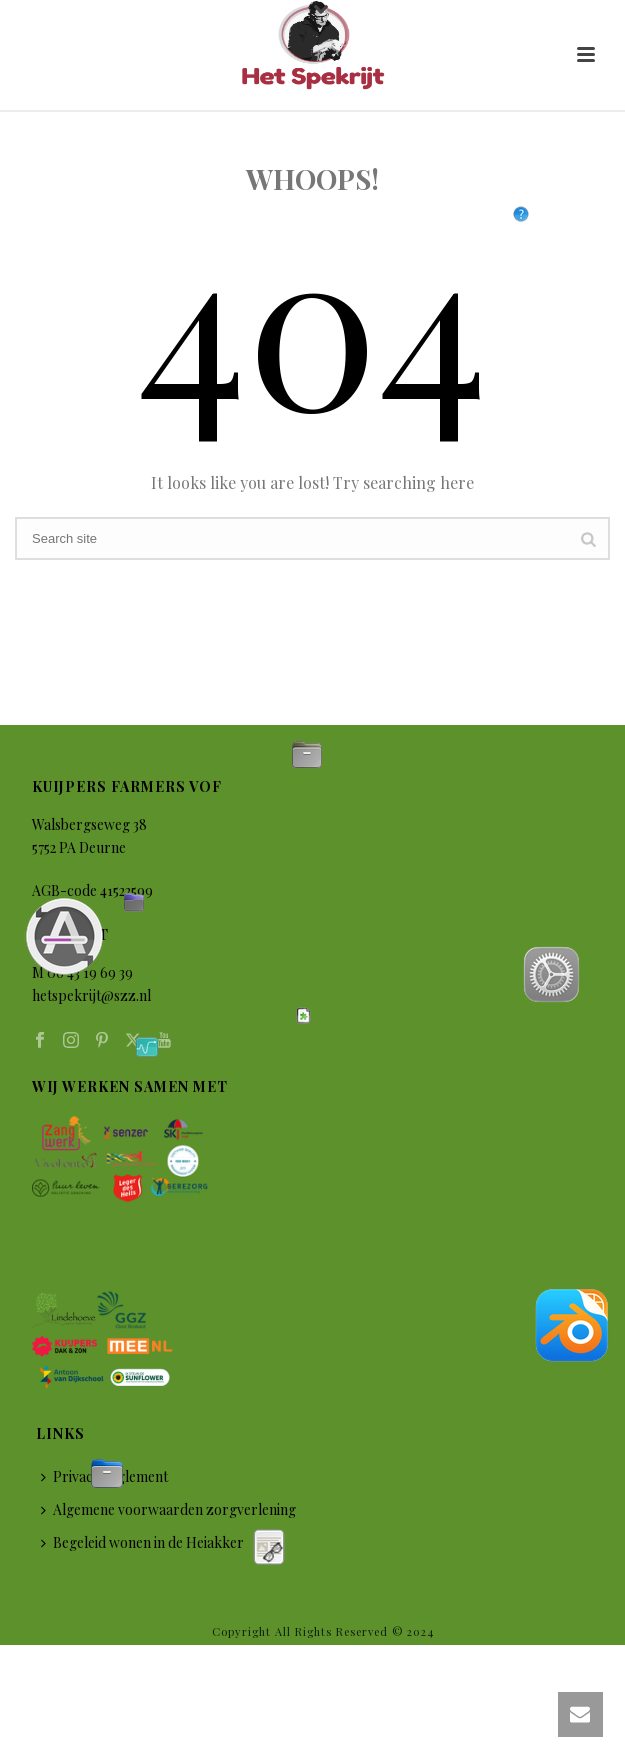 The height and width of the screenshot is (1752, 625). What do you see at coordinates (307, 754) in the screenshot?
I see `open the file manager` at bounding box center [307, 754].